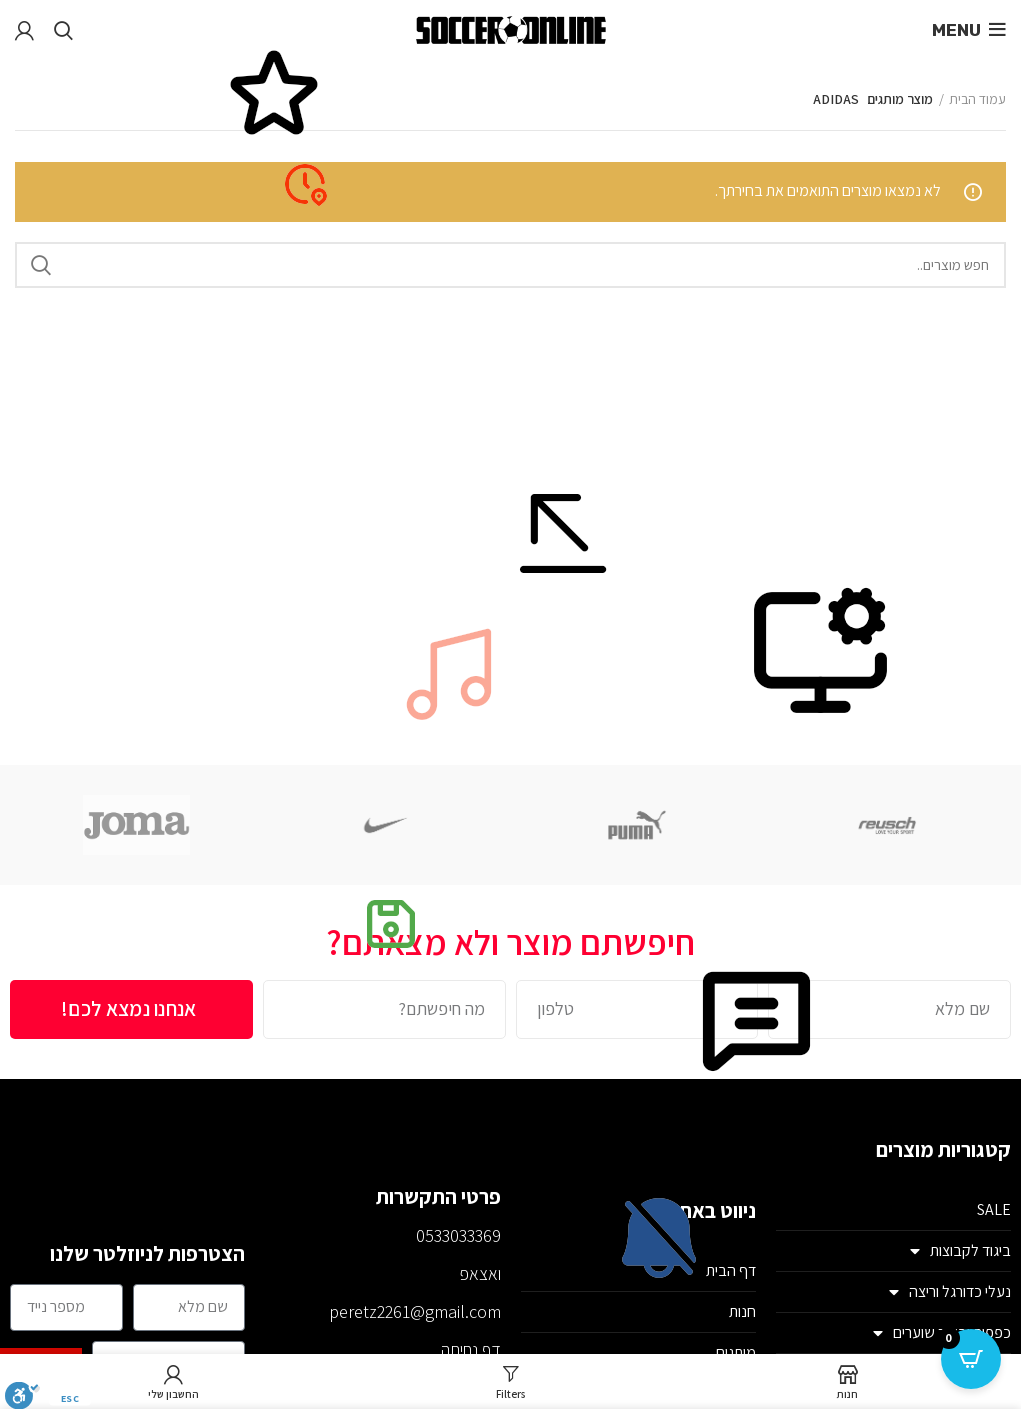  What do you see at coordinates (274, 94) in the screenshot?
I see `add item to favorites` at bounding box center [274, 94].